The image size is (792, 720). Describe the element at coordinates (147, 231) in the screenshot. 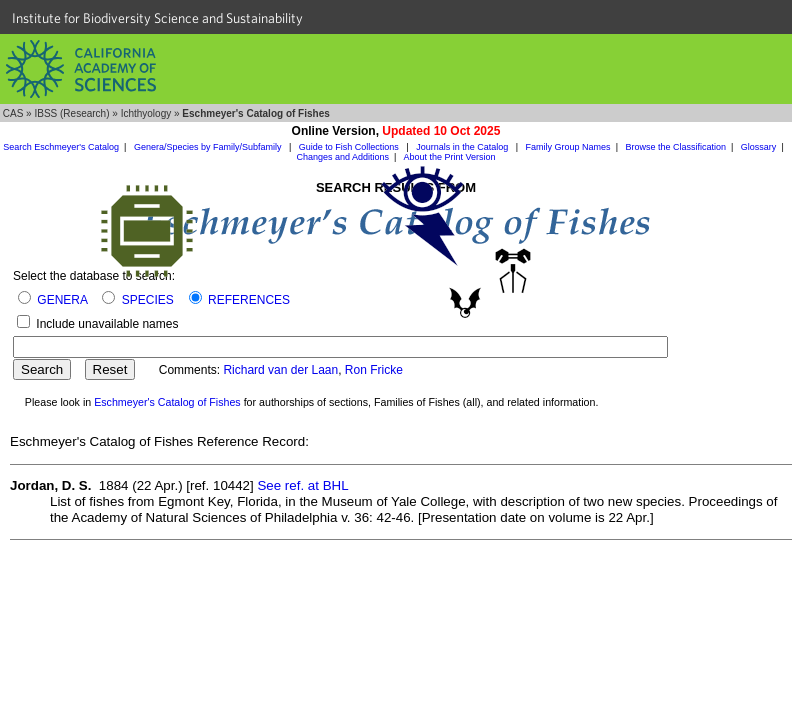

I see `view system performance or CPU usage` at that location.